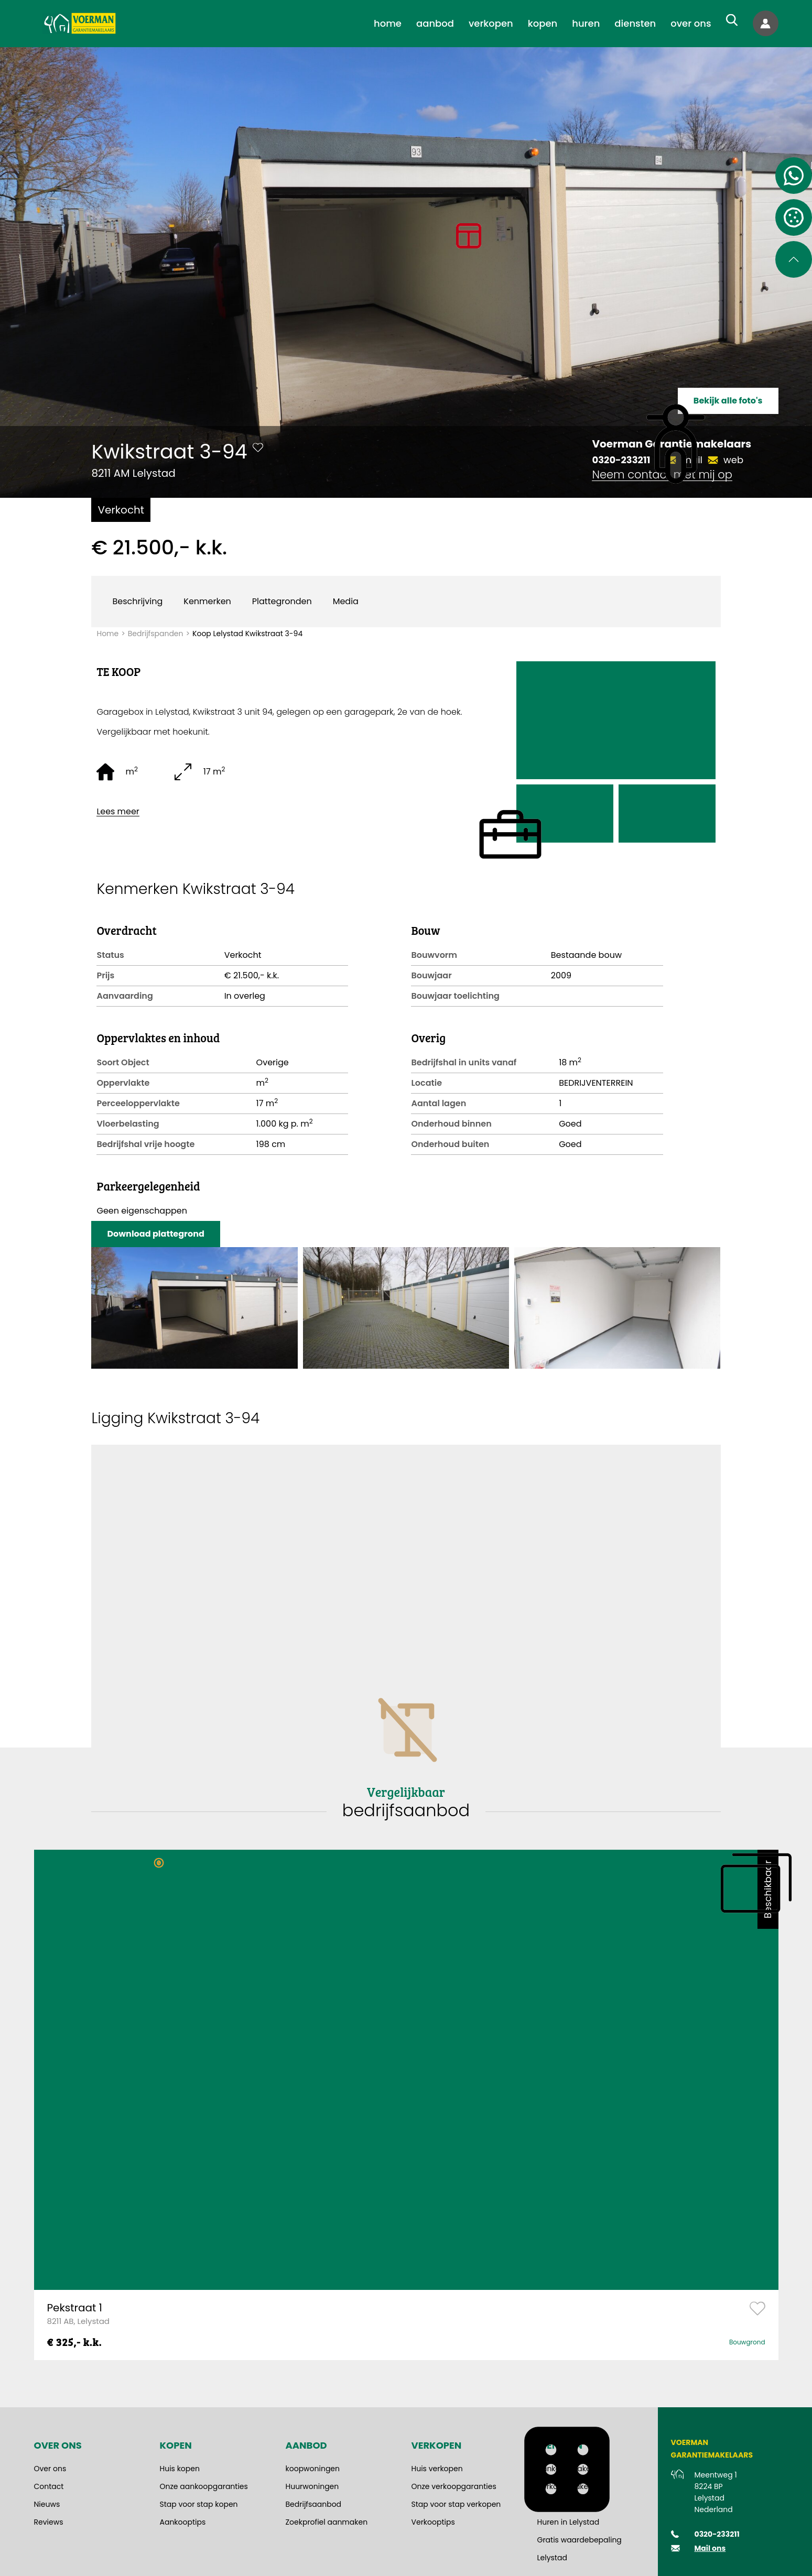 The width and height of the screenshot is (812, 2576). What do you see at coordinates (676, 444) in the screenshot?
I see `select moped or scooter delivery option` at bounding box center [676, 444].